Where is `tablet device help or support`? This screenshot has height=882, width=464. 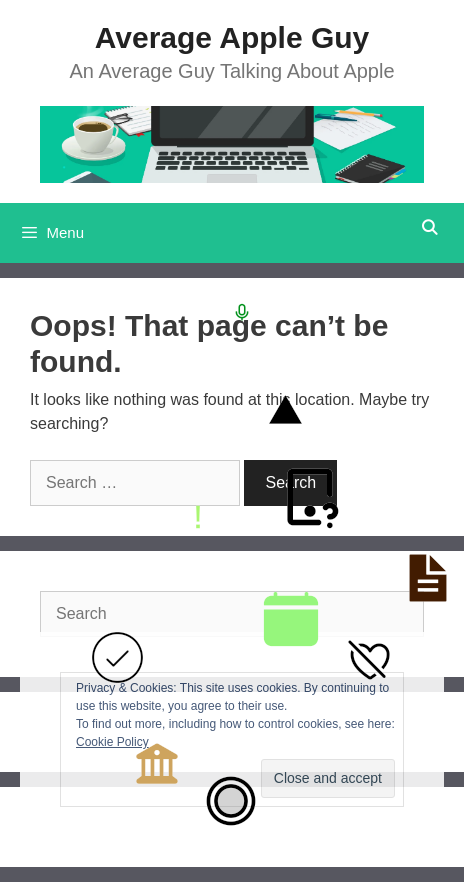 tablet device help or support is located at coordinates (310, 497).